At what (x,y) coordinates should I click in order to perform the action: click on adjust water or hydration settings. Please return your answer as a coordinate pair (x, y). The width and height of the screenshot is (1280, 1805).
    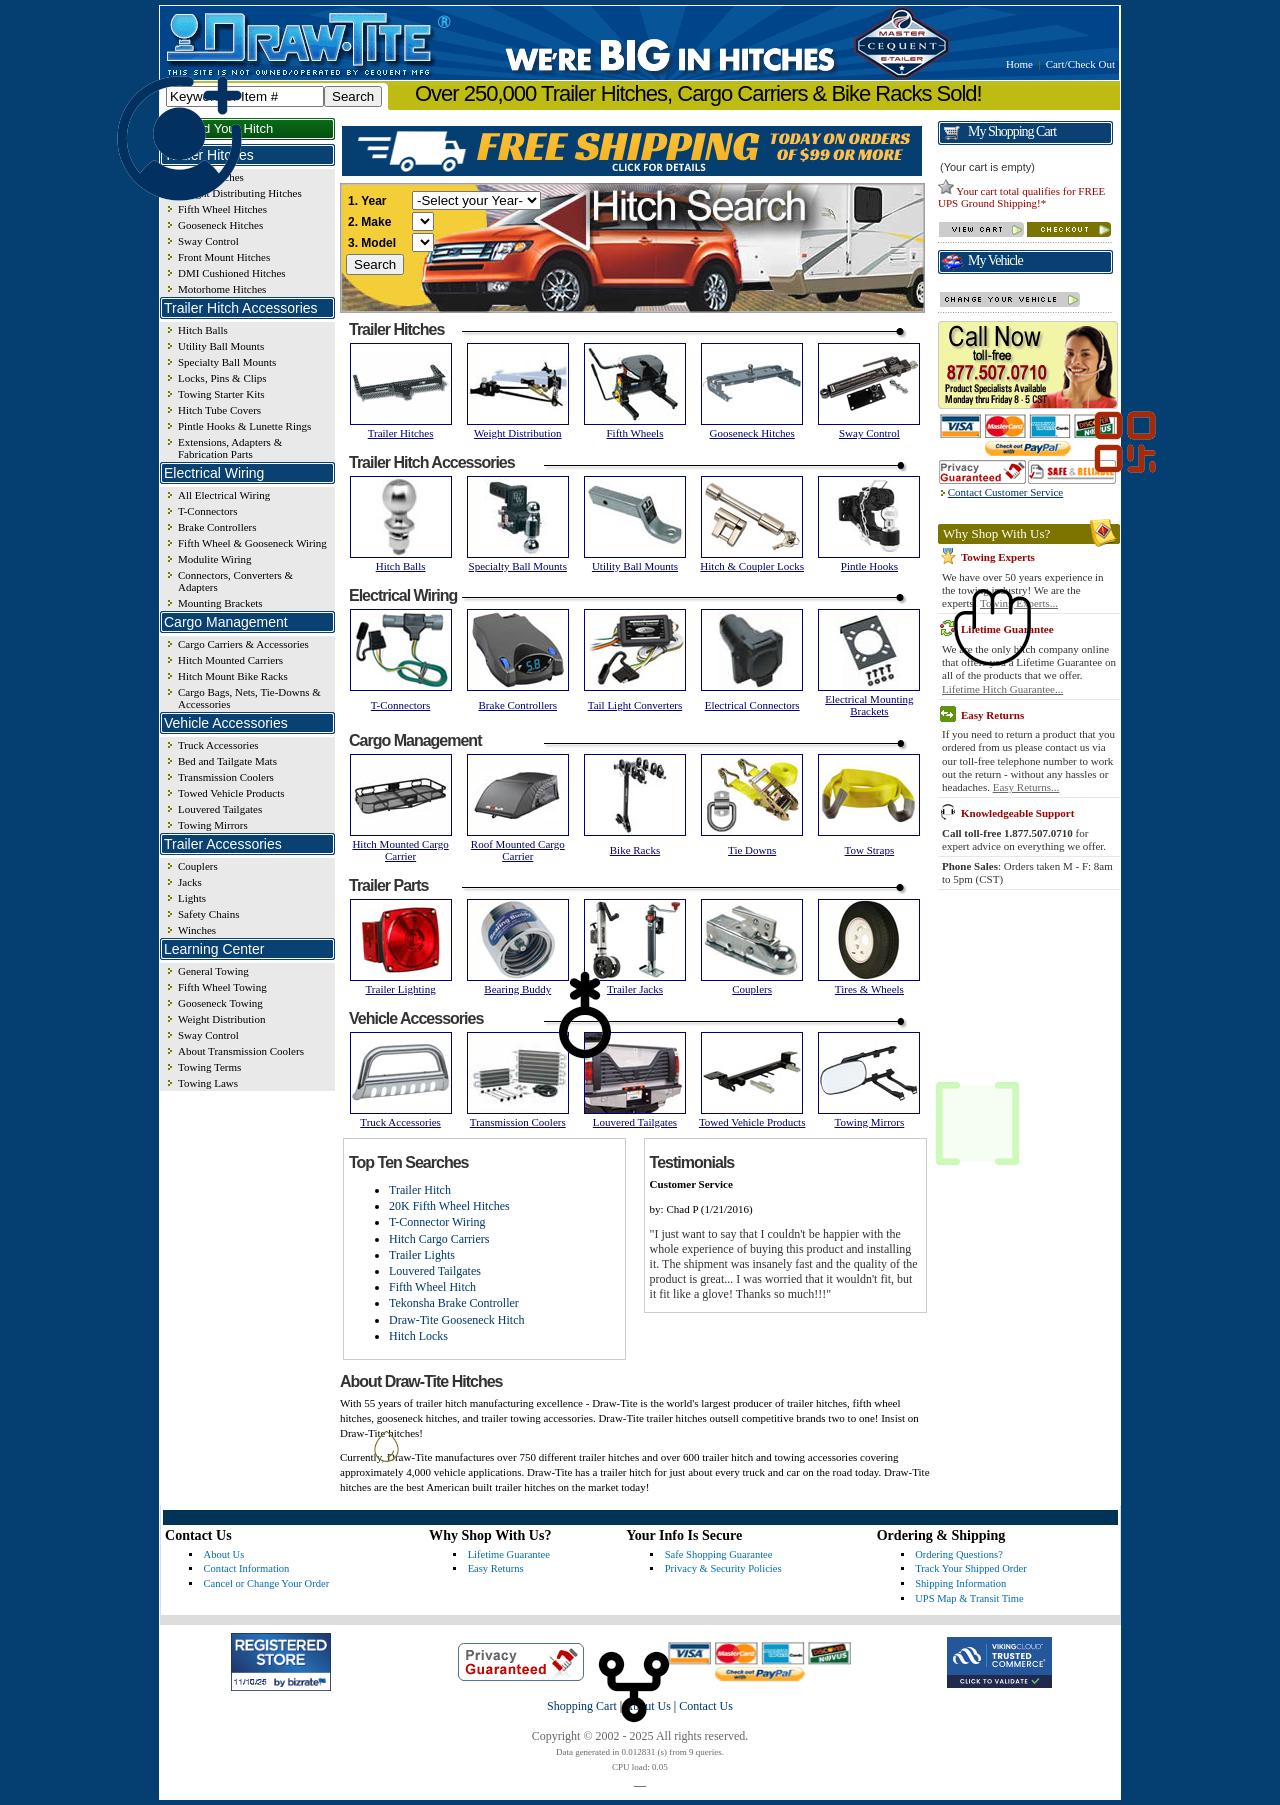
    Looking at the image, I should click on (386, 1447).